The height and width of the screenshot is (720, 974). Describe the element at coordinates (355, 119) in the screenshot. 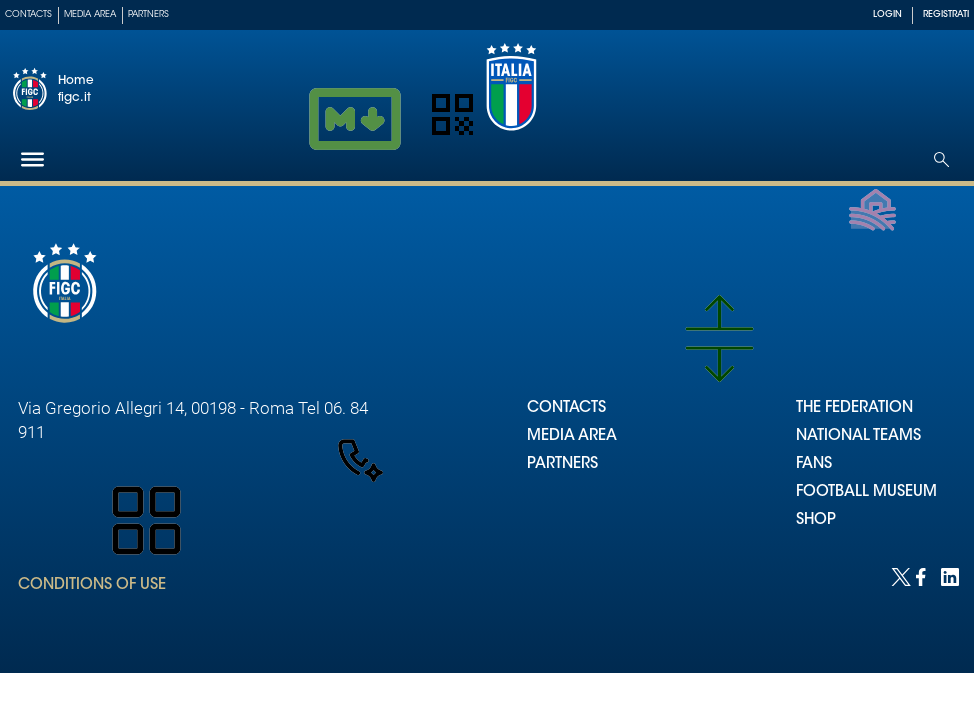

I see `format text using markdown` at that location.